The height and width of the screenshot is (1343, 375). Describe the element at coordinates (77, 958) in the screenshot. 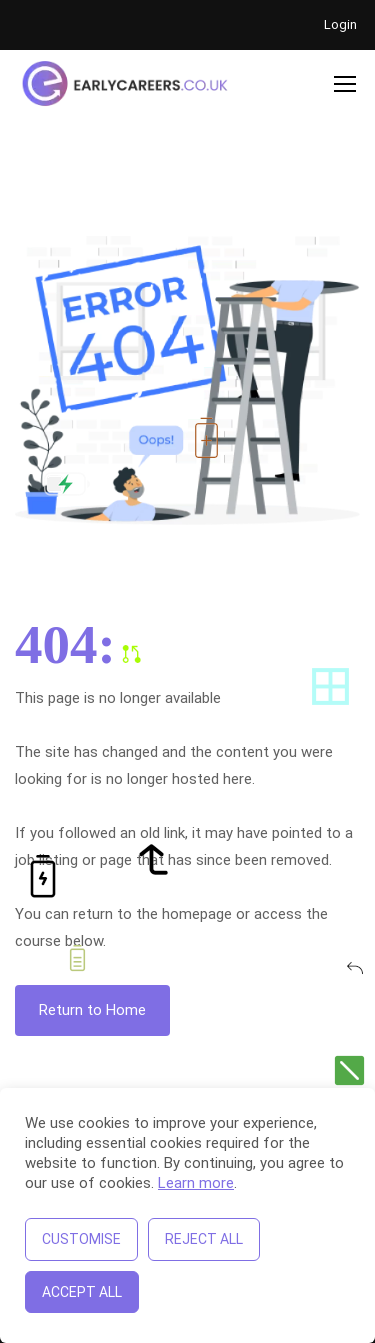

I see `indicates high battery level` at that location.